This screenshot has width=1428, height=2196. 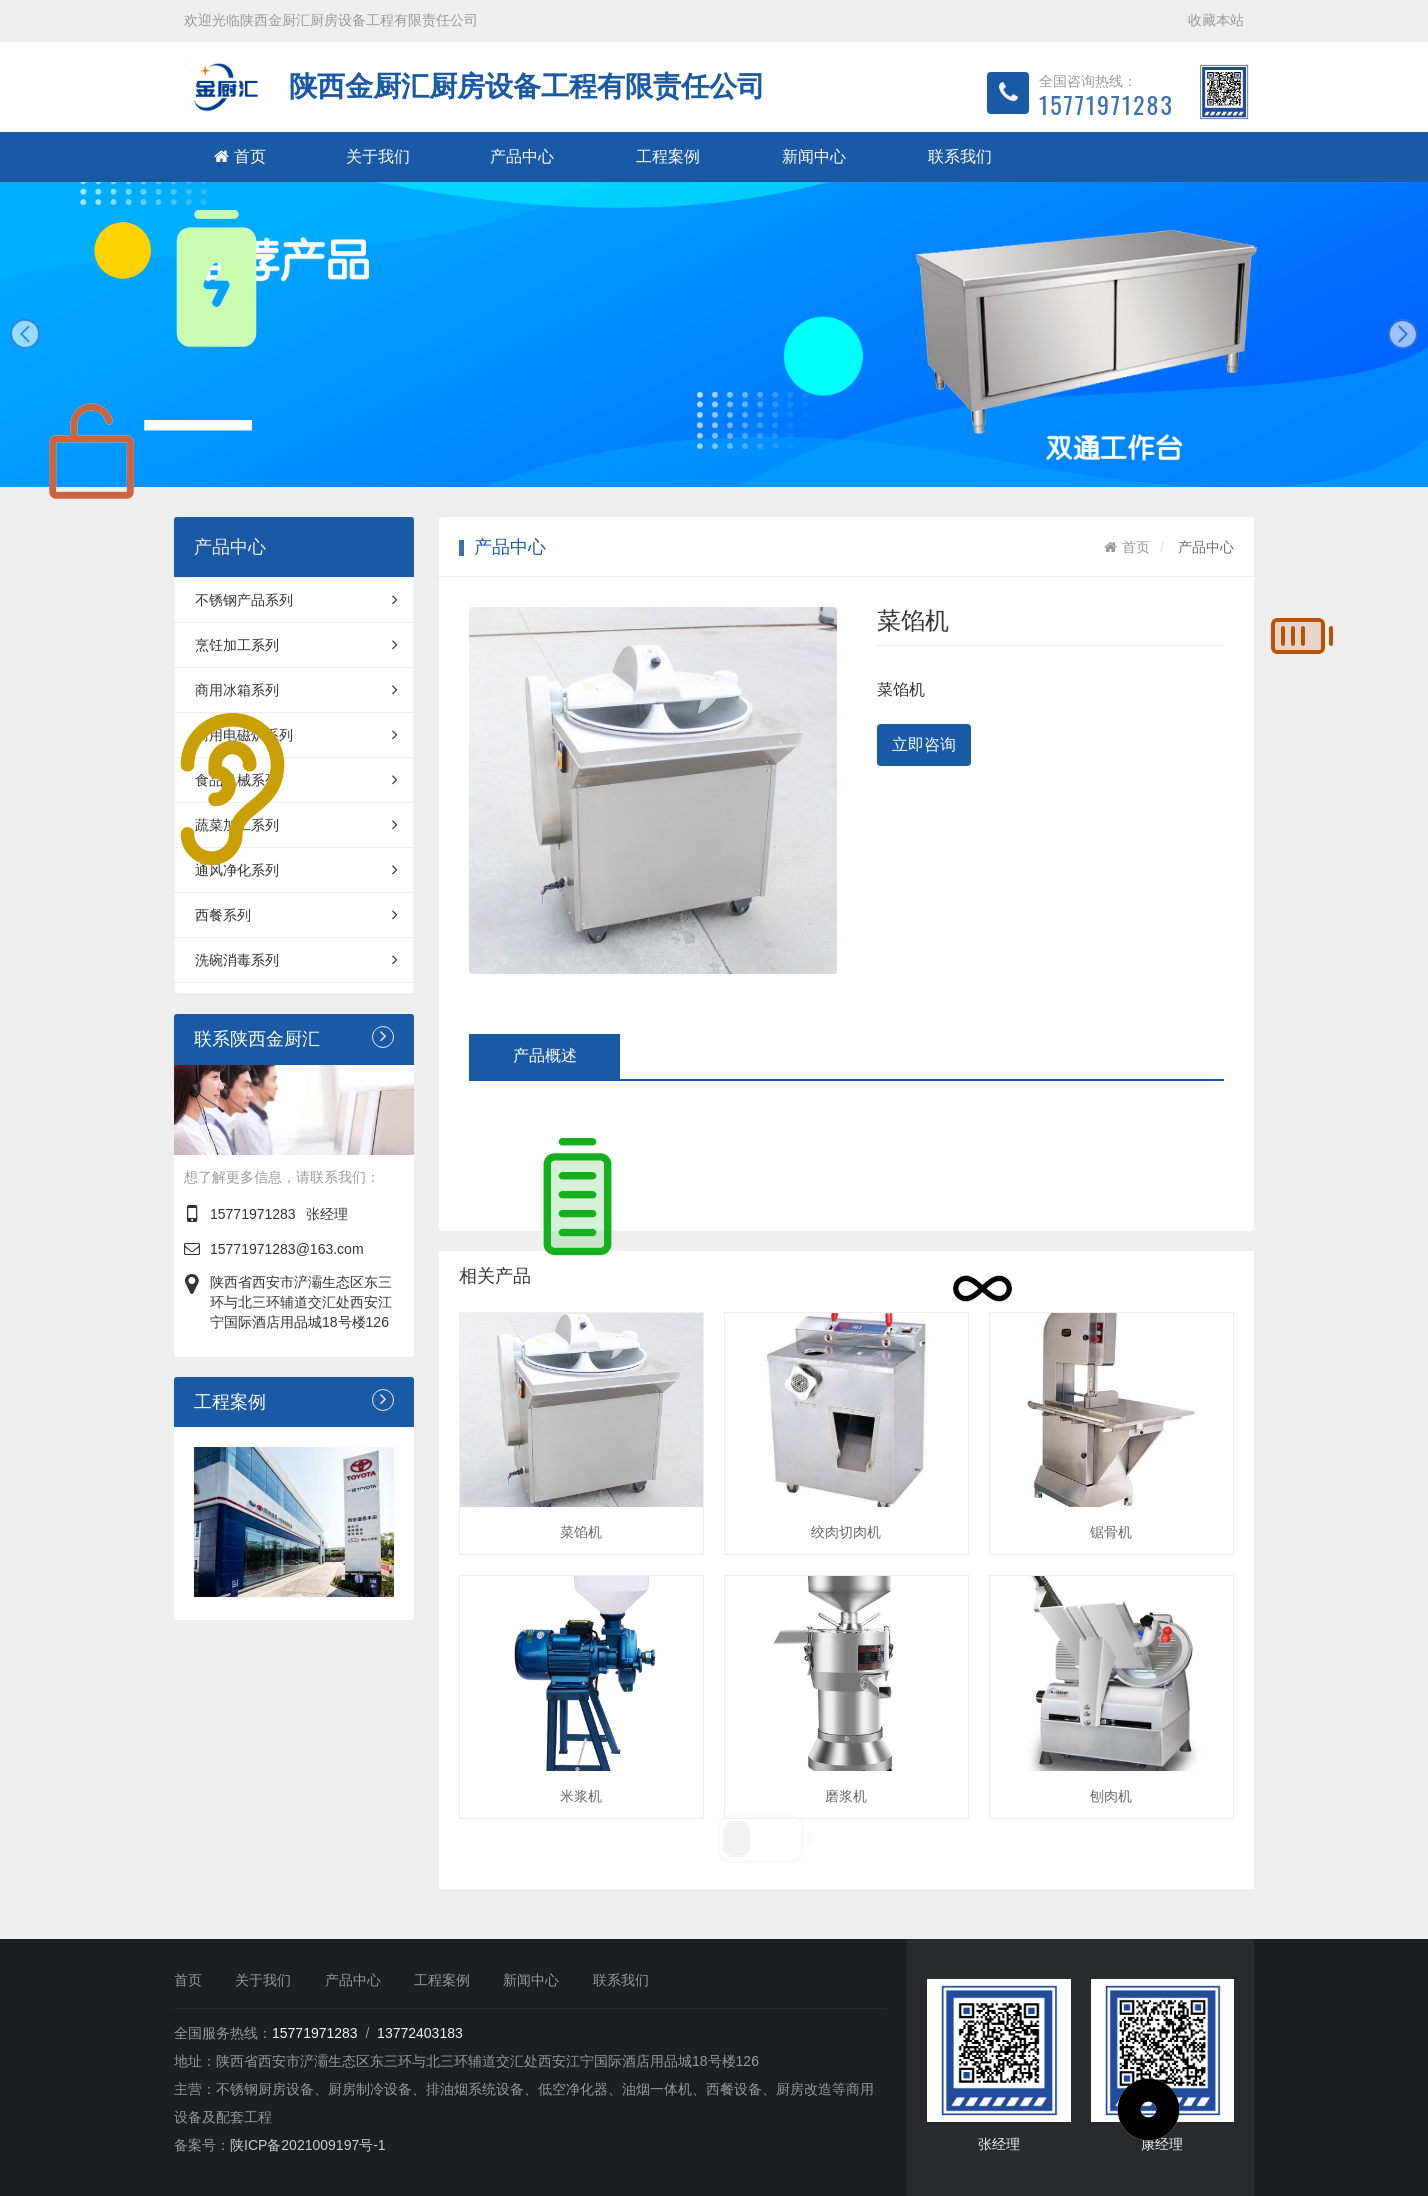 What do you see at coordinates (1148, 2109) in the screenshot?
I see `indicates an unread notification or new item` at bounding box center [1148, 2109].